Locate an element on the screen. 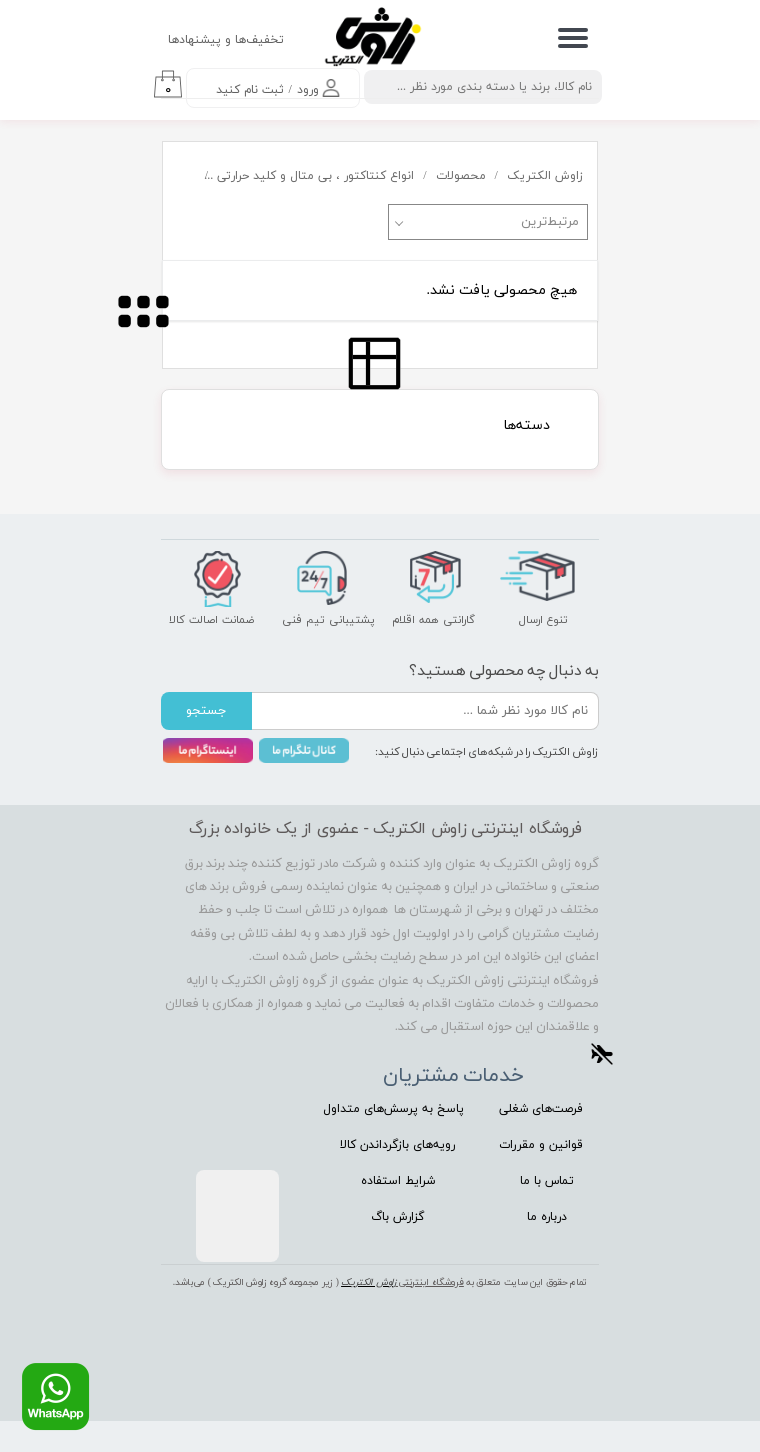 The width and height of the screenshot is (760, 1452). drag to reorder or rearrange items is located at coordinates (143, 311).